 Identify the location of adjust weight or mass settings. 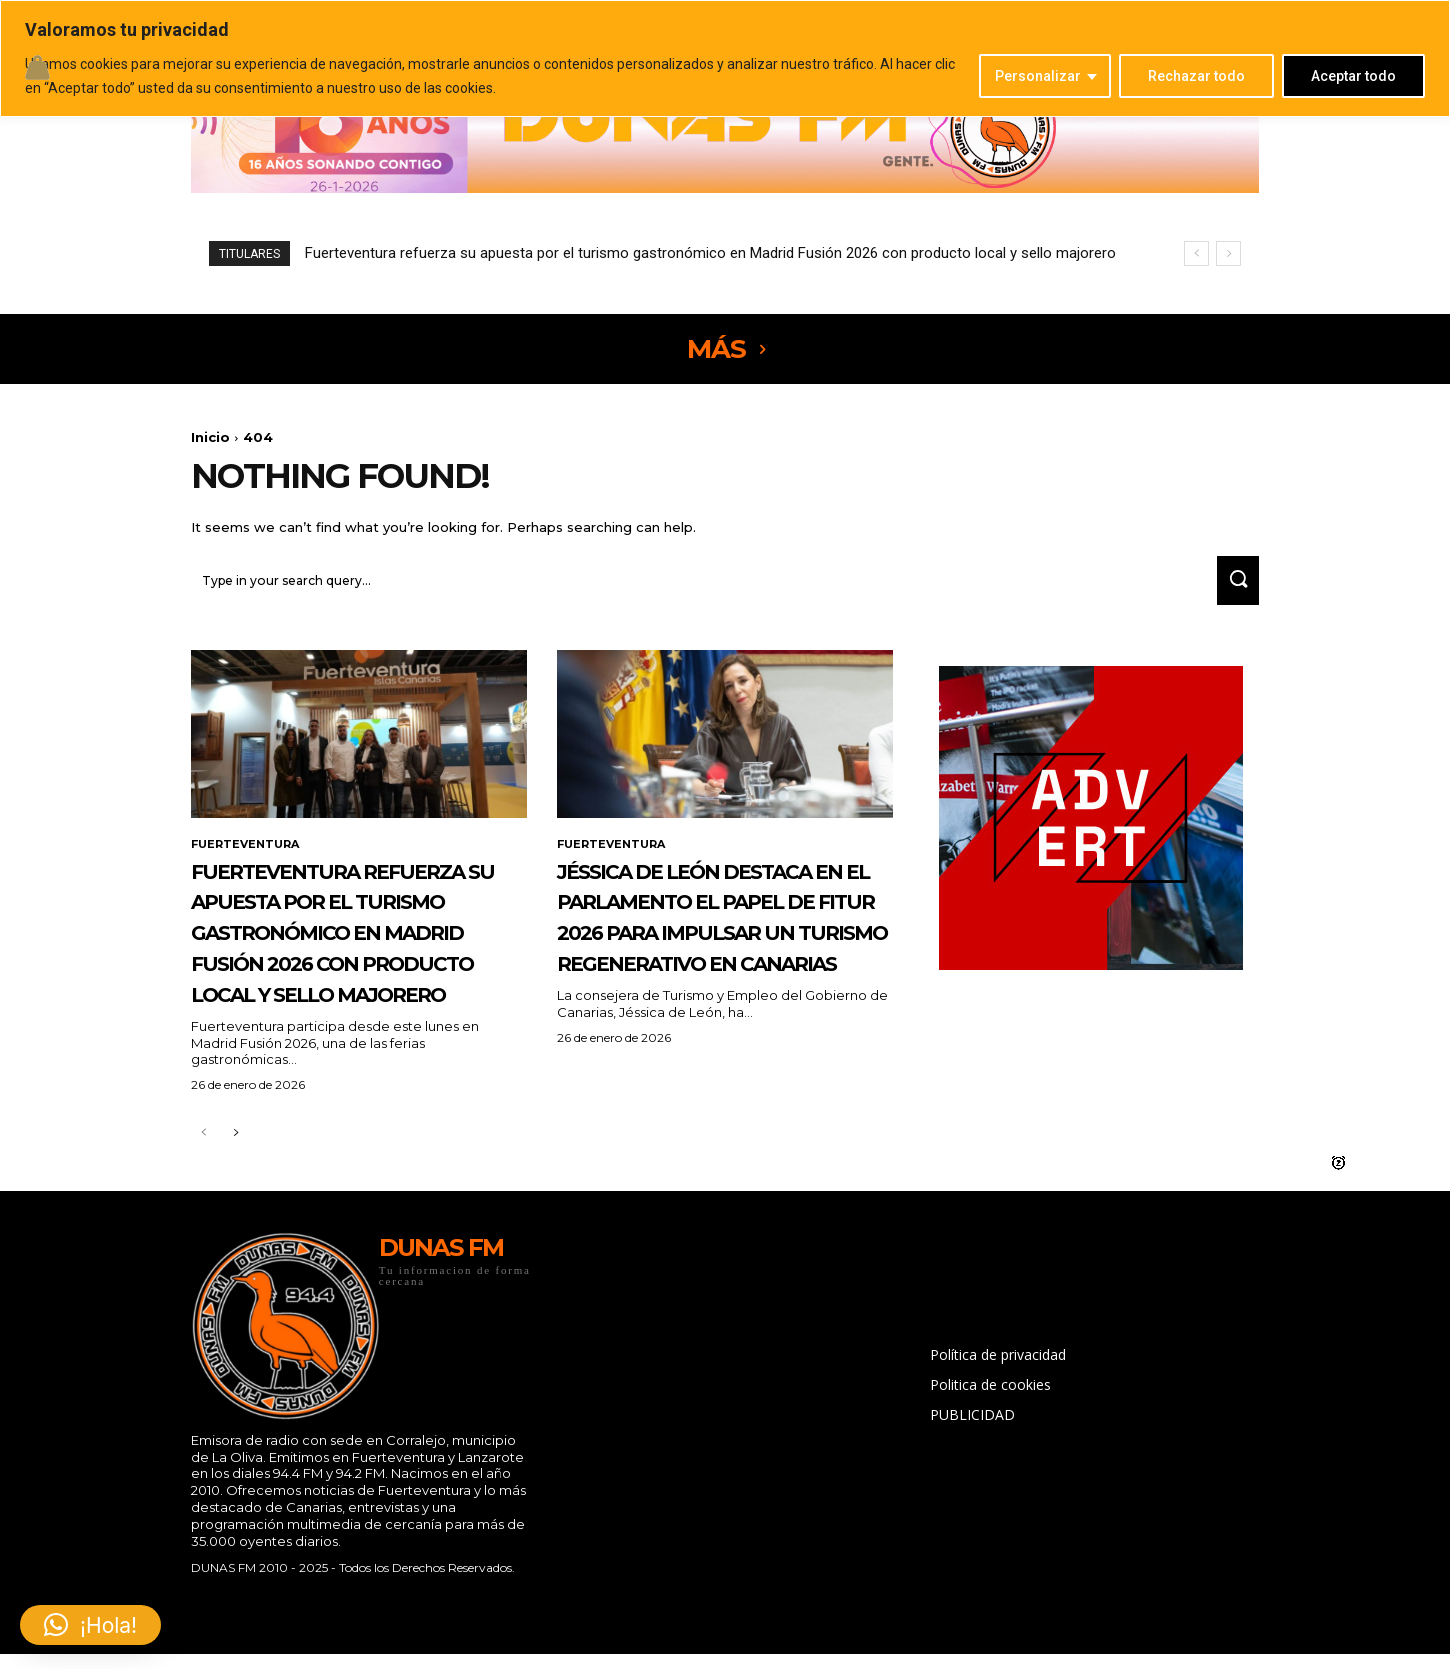
(37, 67).